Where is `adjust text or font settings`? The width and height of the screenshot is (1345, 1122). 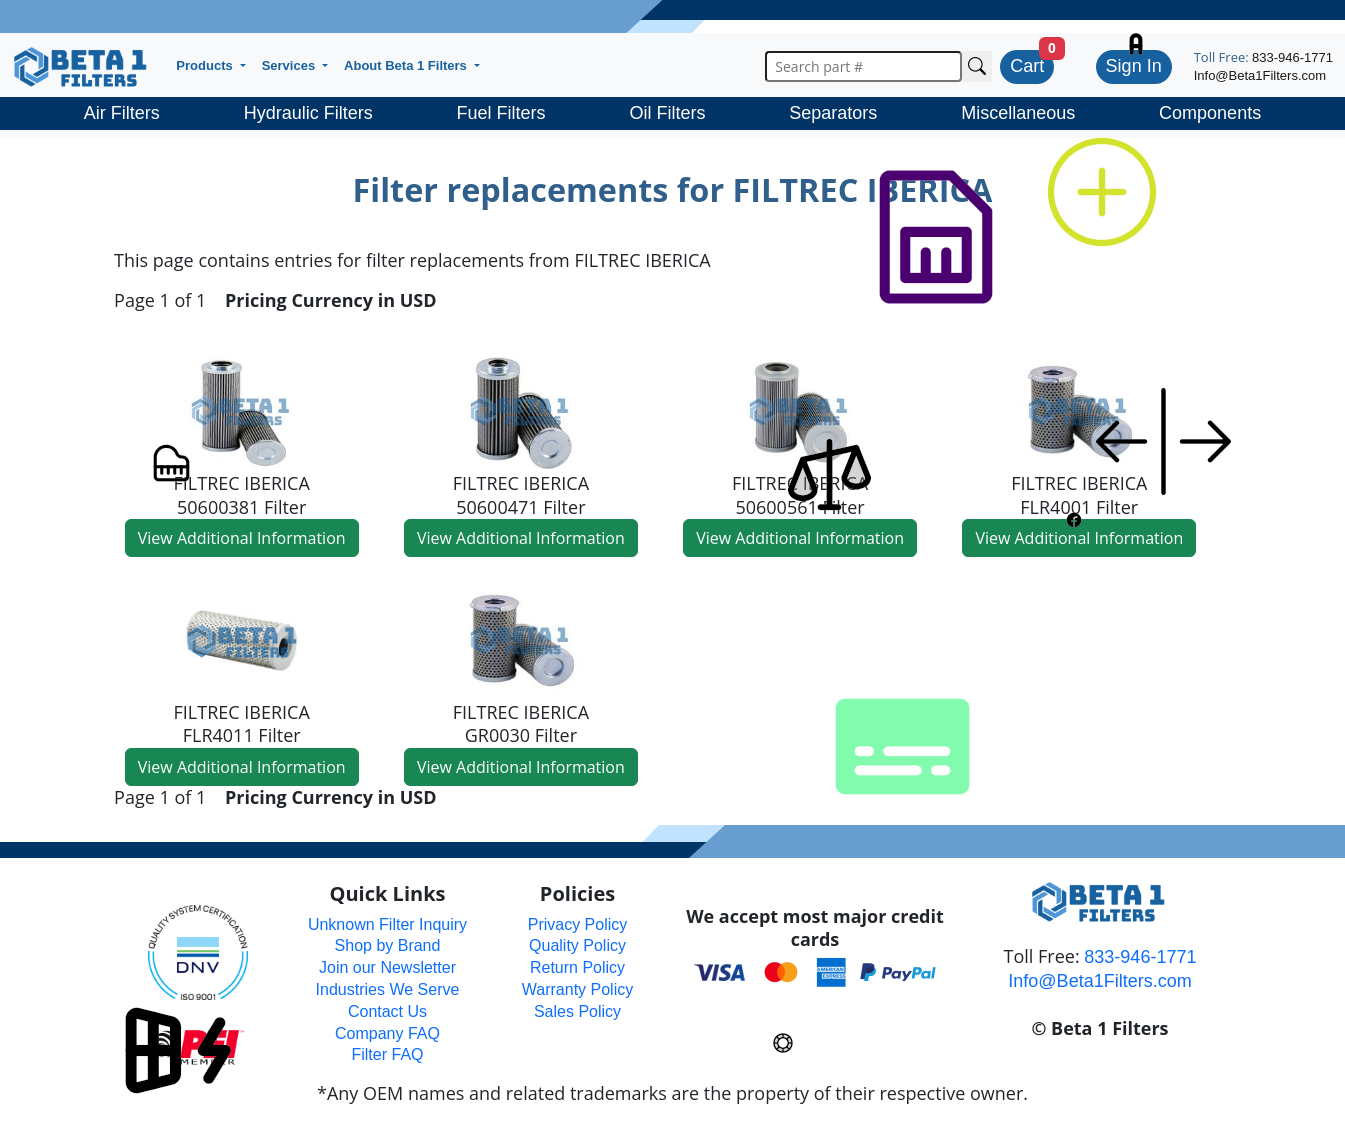 adjust text or font settings is located at coordinates (1136, 44).